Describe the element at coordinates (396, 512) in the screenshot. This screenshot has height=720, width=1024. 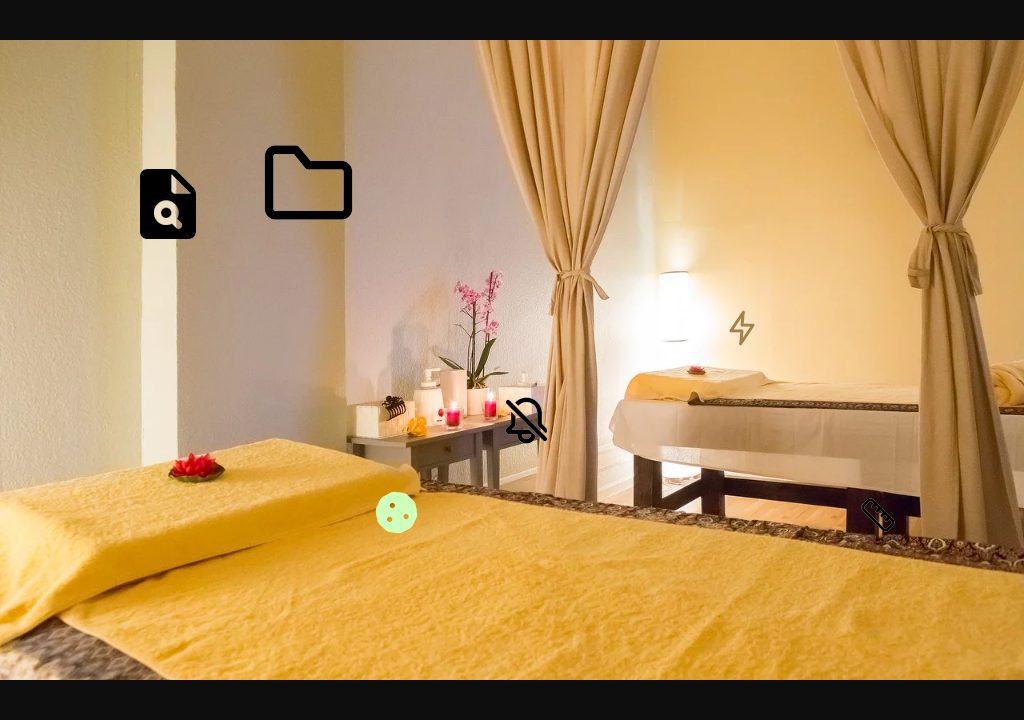
I see `manage cookie preferences` at that location.